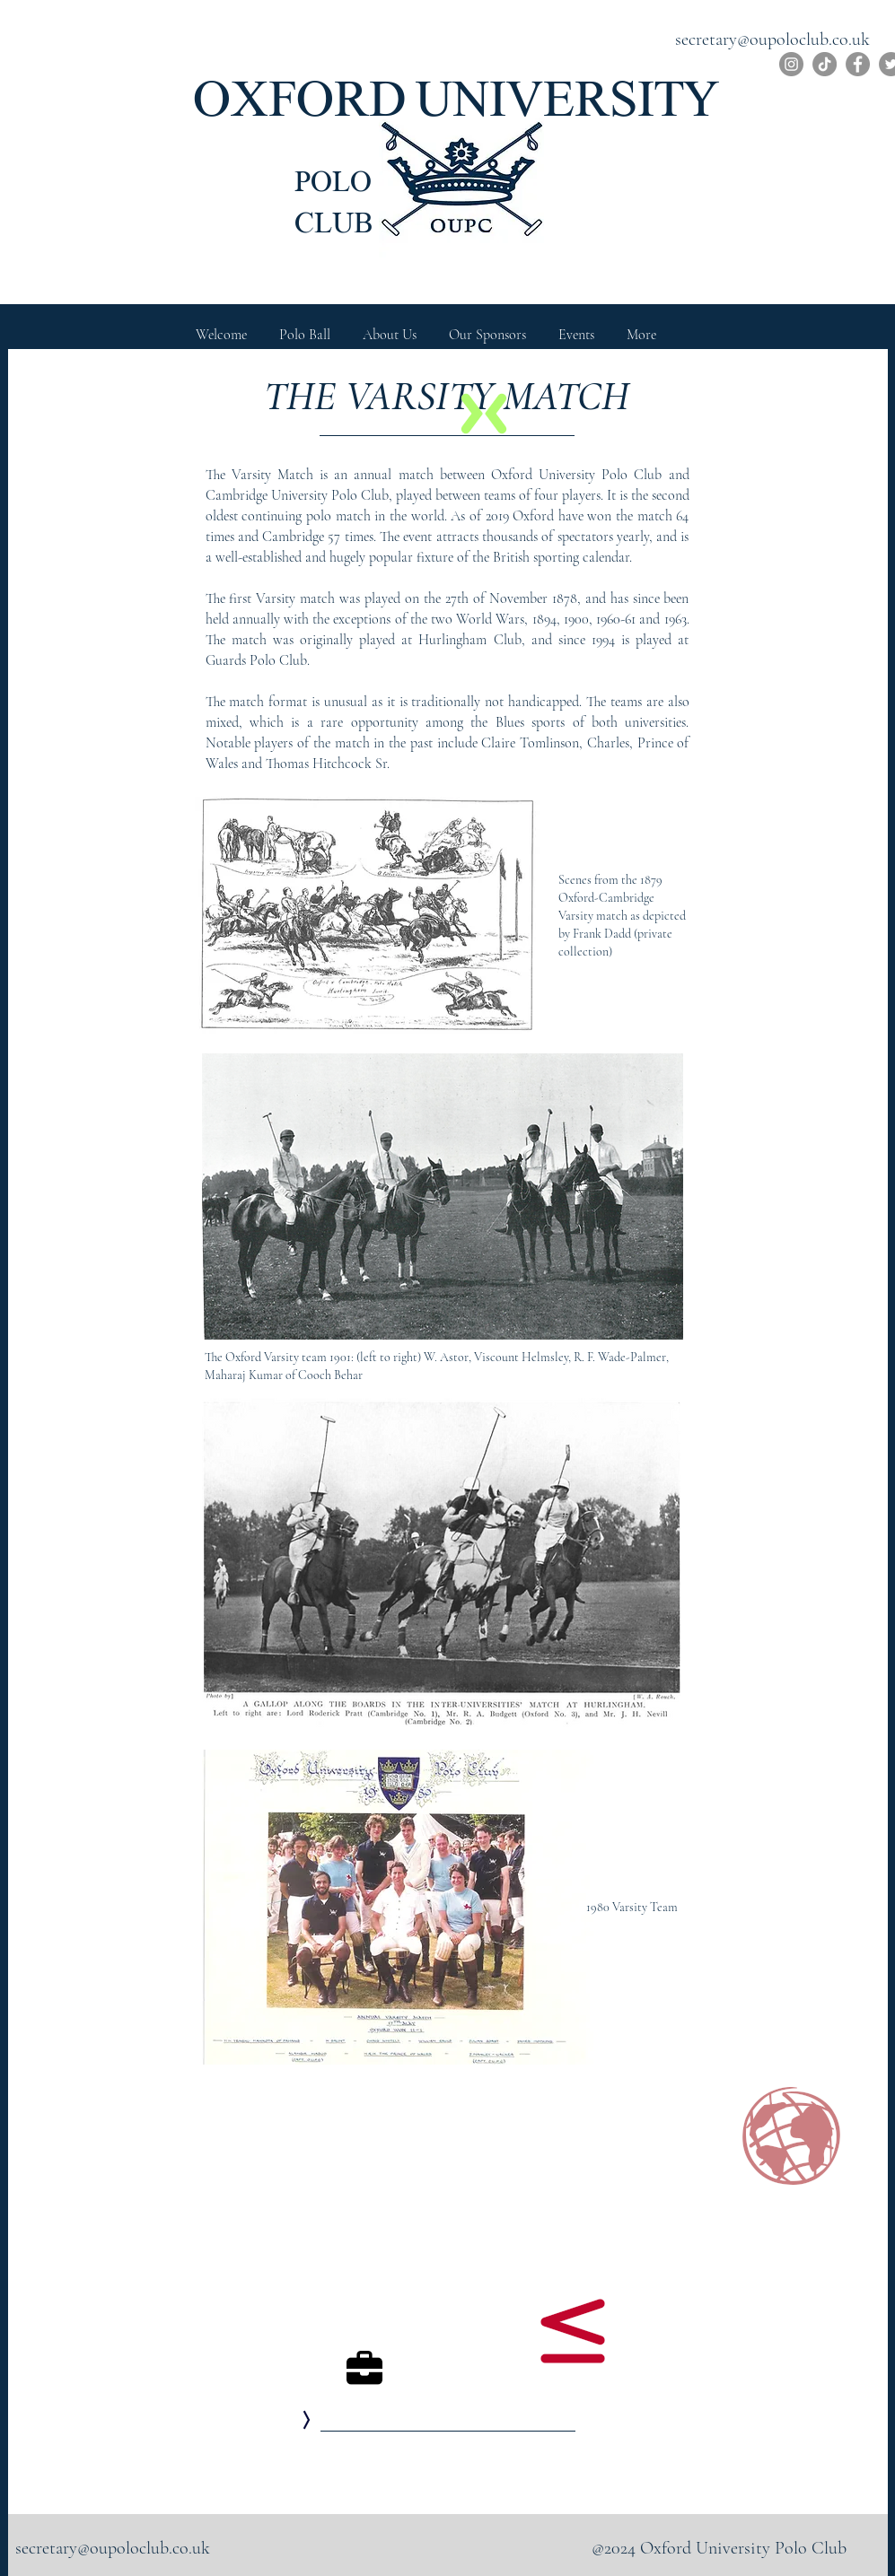 Image resolution: width=895 pixels, height=2576 pixels. Describe the element at coordinates (573, 2331) in the screenshot. I see `less than or equal to comparison operator` at that location.